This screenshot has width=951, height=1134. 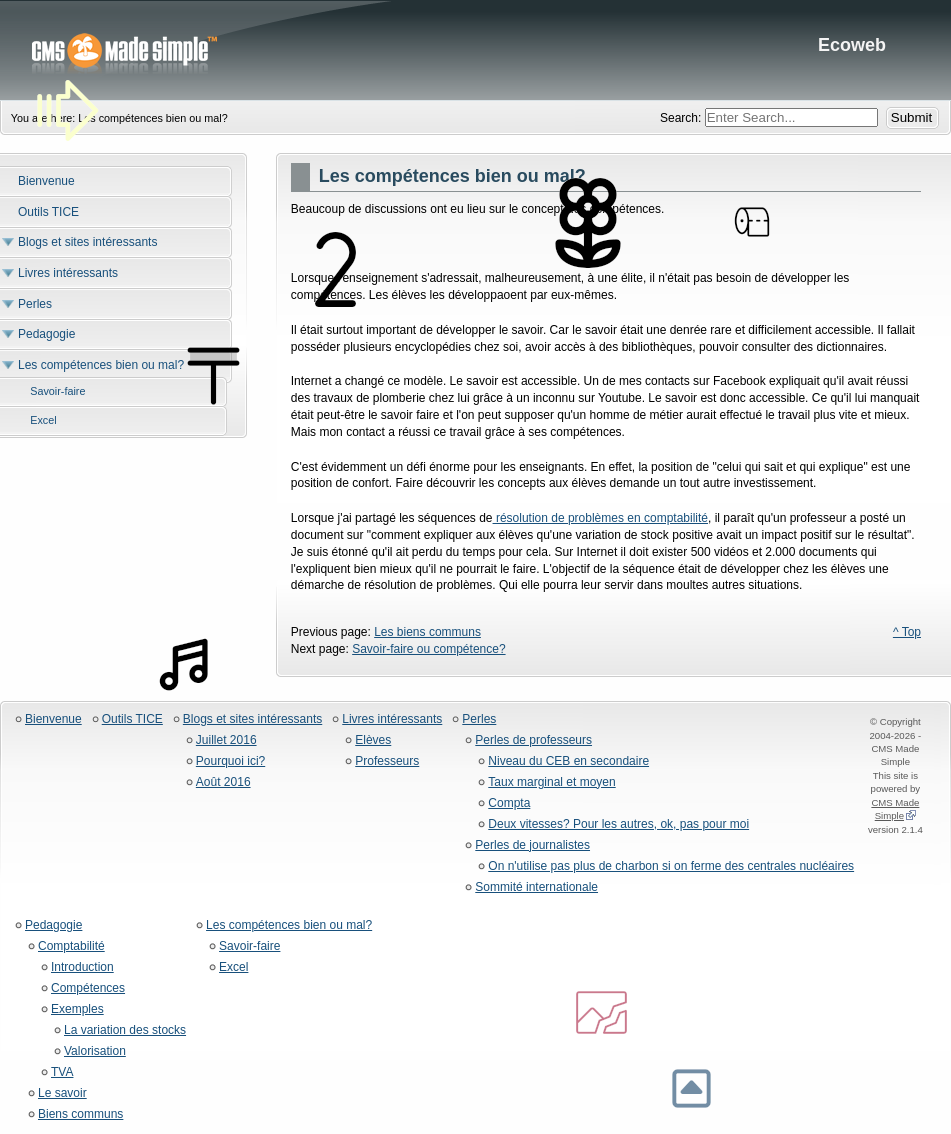 What do you see at coordinates (601, 1012) in the screenshot?
I see `indicates a broken or corrupted image file` at bounding box center [601, 1012].